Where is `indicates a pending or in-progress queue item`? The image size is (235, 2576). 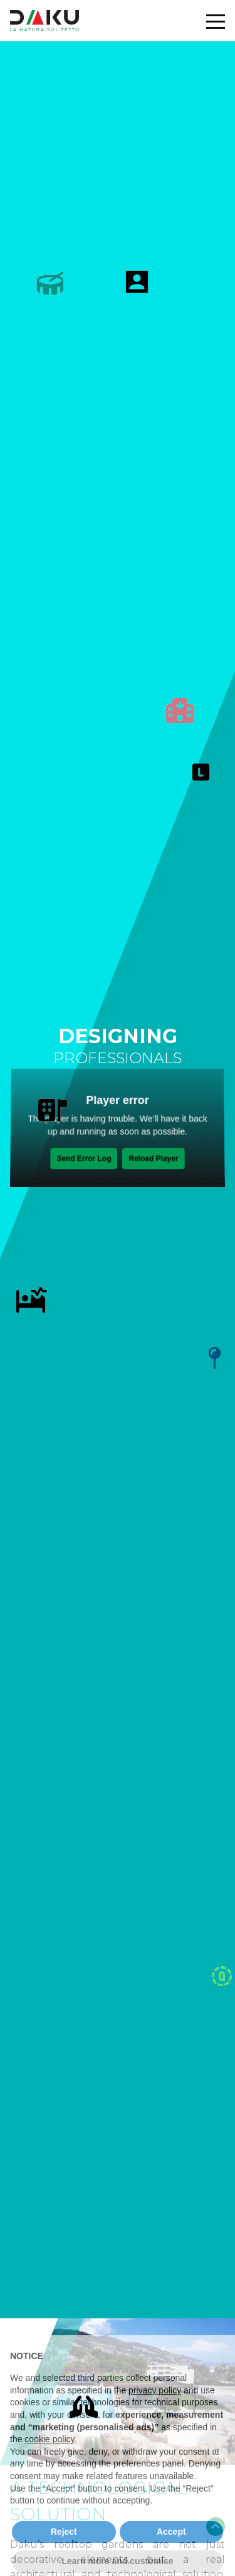 indicates a pending or in-progress queue item is located at coordinates (222, 1976).